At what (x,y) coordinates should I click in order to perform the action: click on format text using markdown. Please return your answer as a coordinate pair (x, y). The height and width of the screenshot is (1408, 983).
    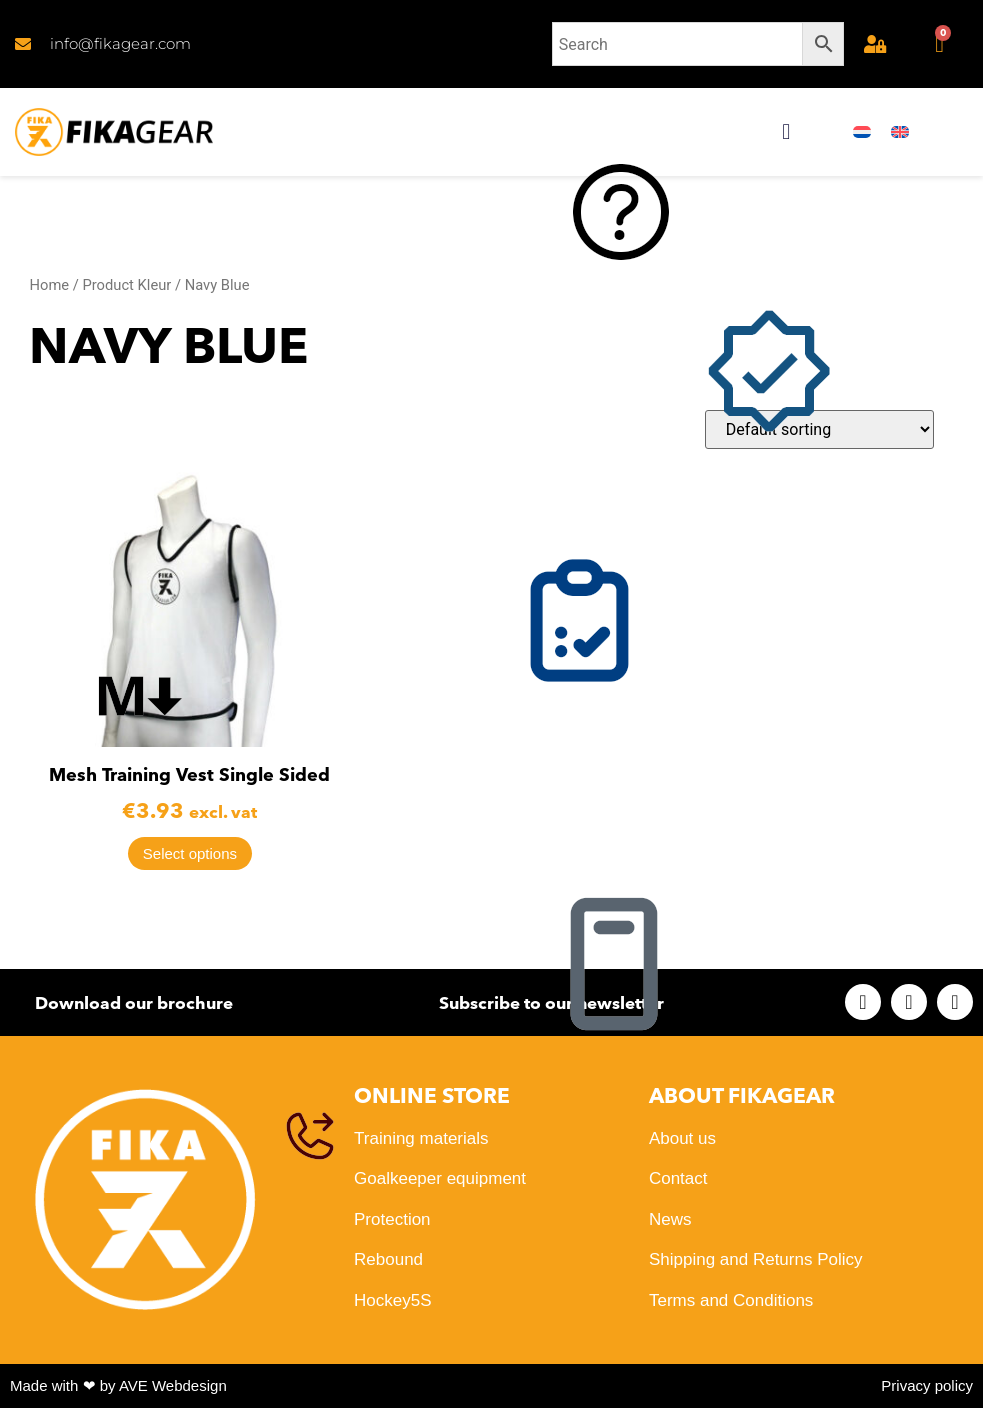
    Looking at the image, I should click on (140, 694).